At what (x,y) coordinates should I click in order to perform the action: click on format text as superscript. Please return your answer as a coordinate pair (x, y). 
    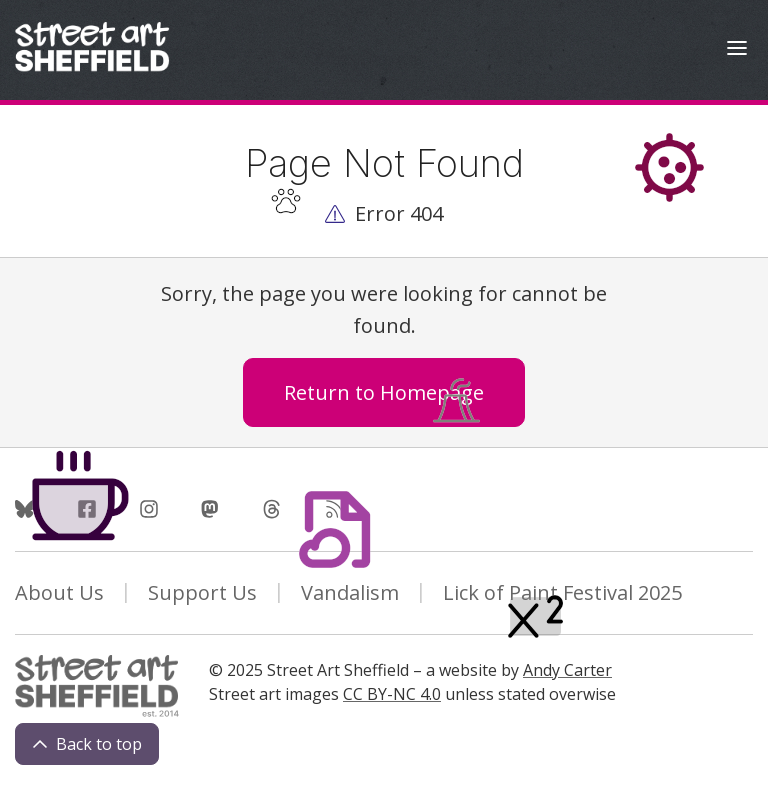
    Looking at the image, I should click on (532, 617).